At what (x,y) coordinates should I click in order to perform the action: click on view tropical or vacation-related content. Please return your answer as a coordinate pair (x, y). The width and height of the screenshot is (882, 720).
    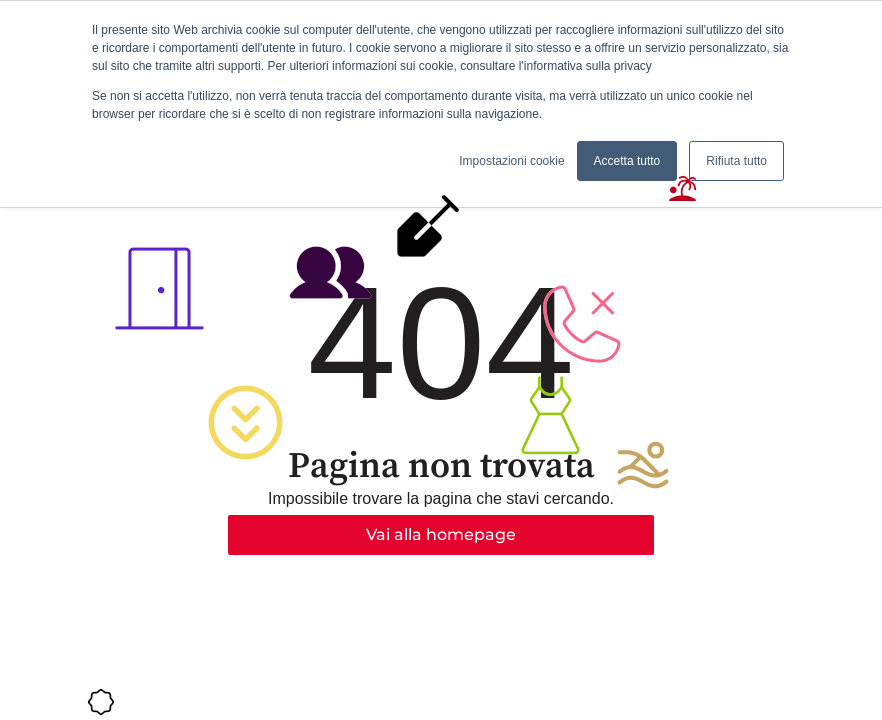
    Looking at the image, I should click on (682, 188).